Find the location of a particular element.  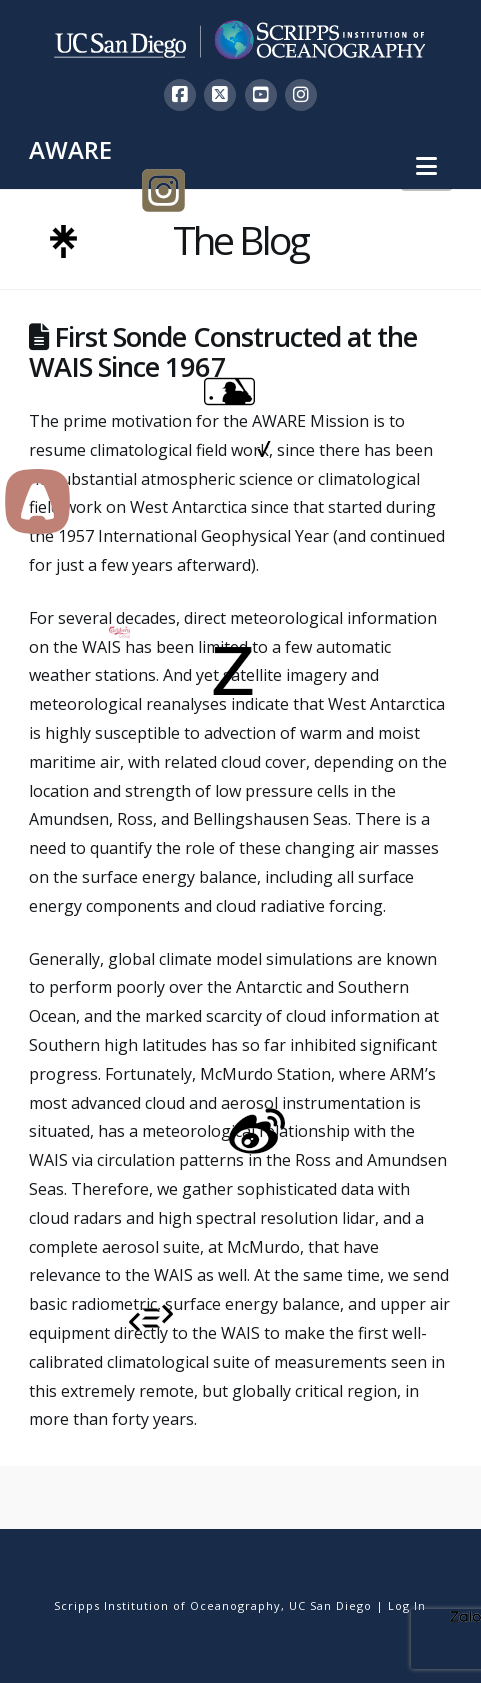

open the MLB app is located at coordinates (229, 391).